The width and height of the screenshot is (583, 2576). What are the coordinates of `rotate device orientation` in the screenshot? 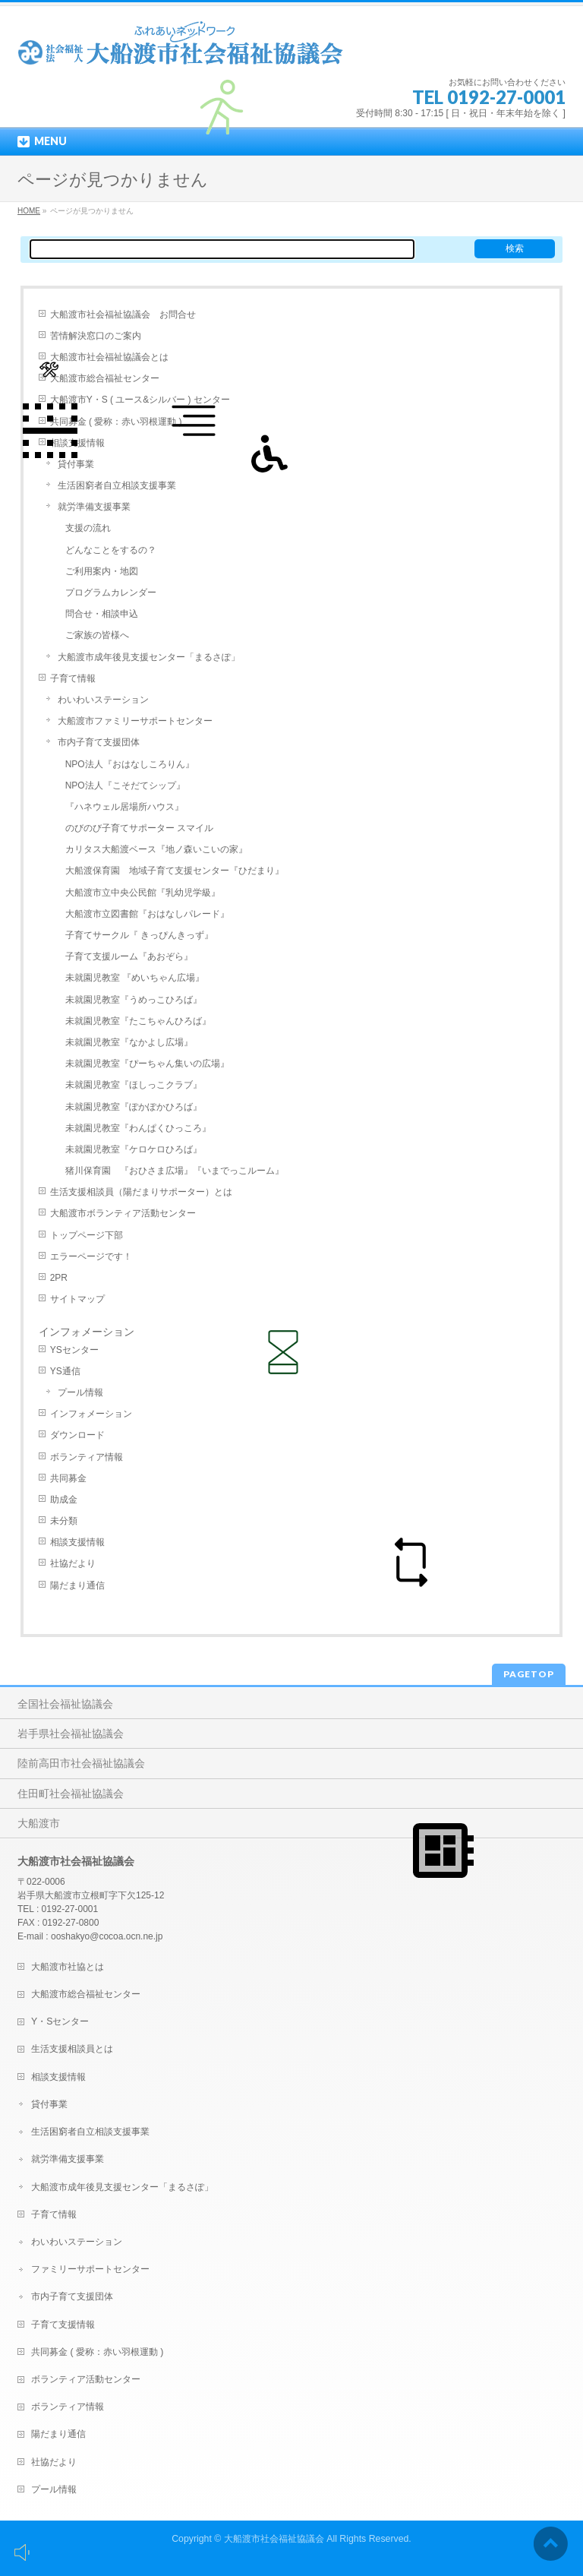 It's located at (411, 1562).